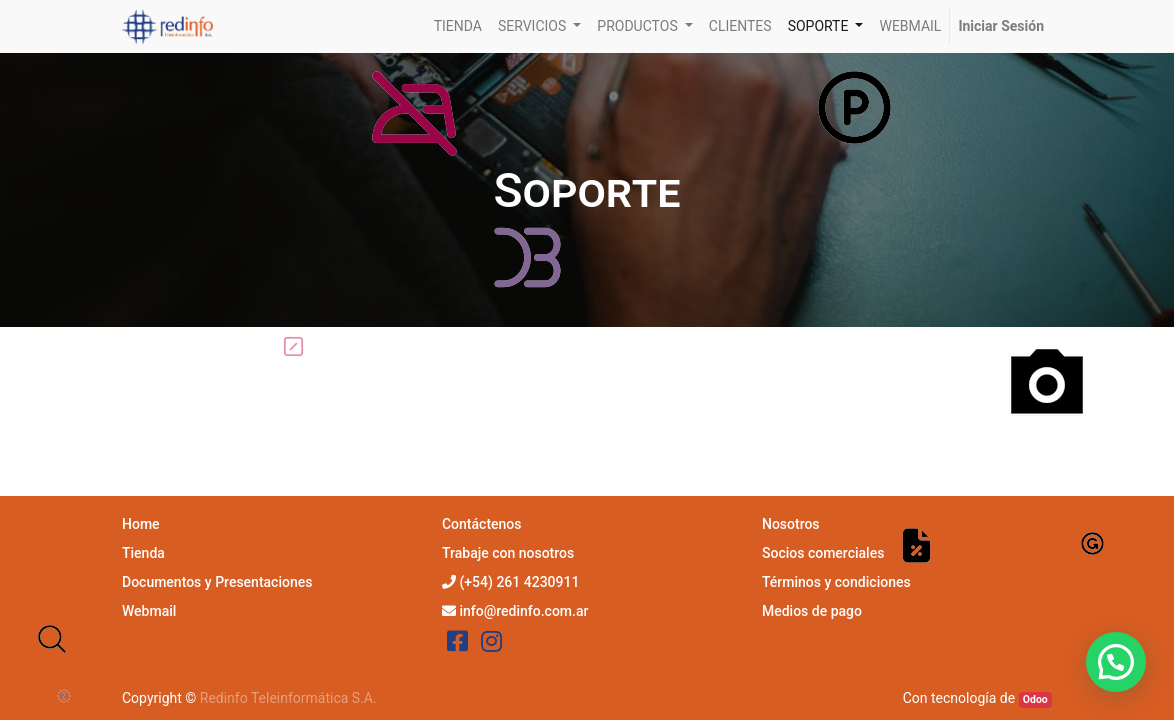  What do you see at coordinates (916, 545) in the screenshot?
I see `view document with percentage or discount details` at bounding box center [916, 545].